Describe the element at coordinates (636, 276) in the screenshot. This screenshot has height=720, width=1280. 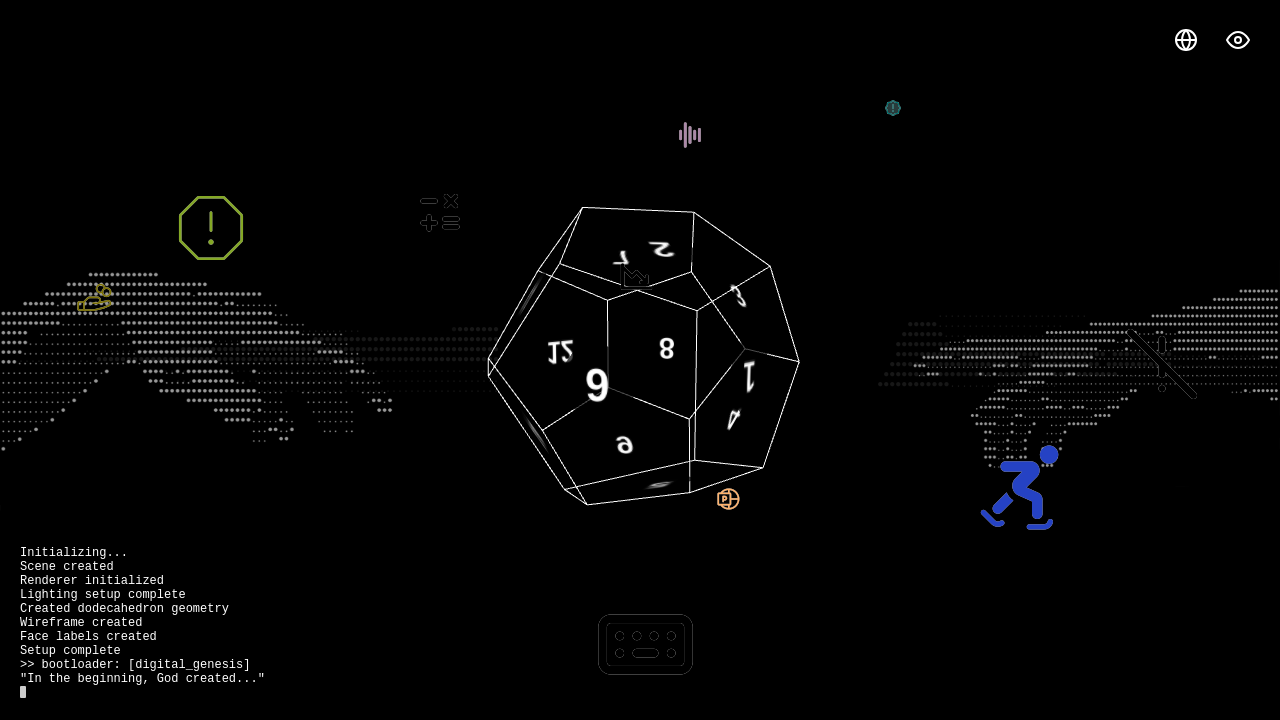
I see `view declining metrics or performance data` at that location.